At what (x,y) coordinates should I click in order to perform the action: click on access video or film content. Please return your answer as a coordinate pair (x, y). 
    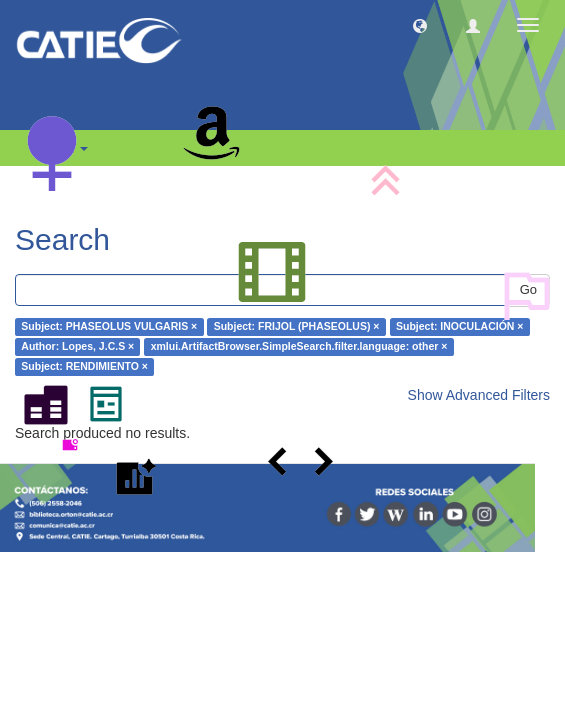
    Looking at the image, I should click on (272, 272).